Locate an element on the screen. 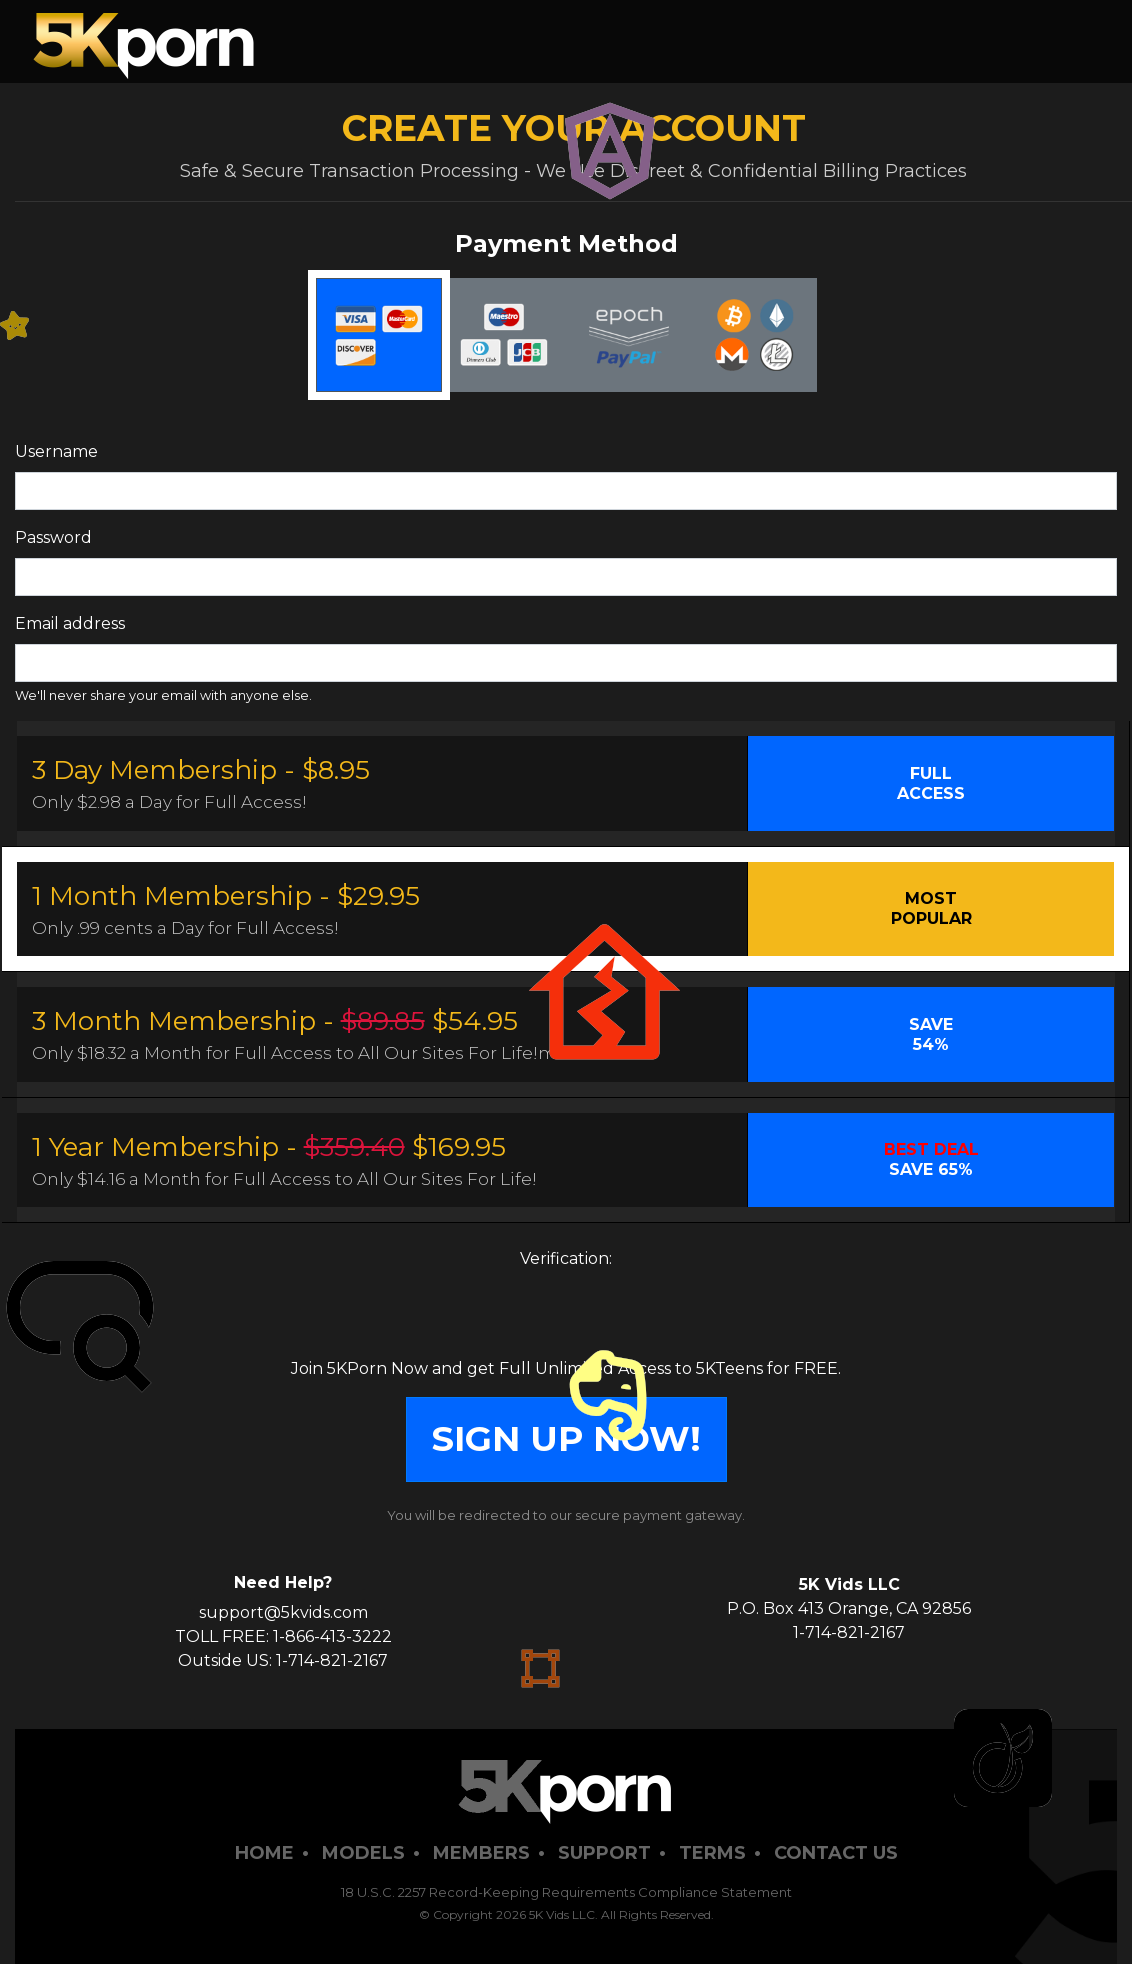 The width and height of the screenshot is (1132, 1964). angularjs framework logo is located at coordinates (610, 151).